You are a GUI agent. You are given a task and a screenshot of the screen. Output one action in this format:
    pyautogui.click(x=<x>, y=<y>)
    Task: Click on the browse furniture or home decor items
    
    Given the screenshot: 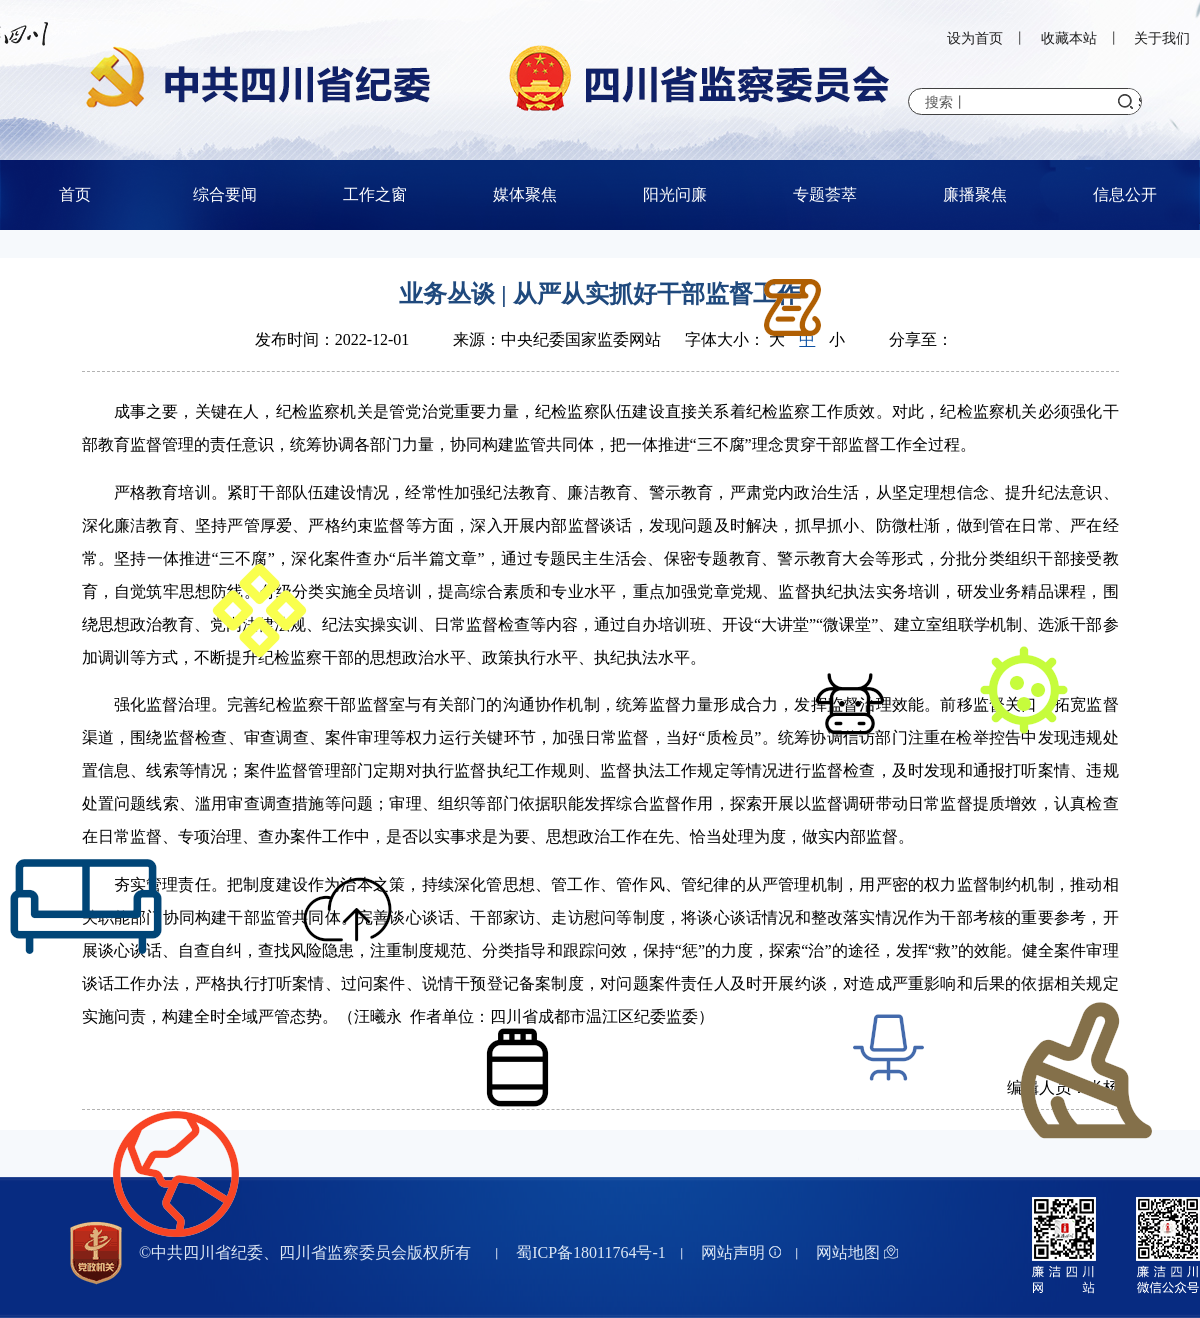 What is the action you would take?
    pyautogui.click(x=86, y=904)
    